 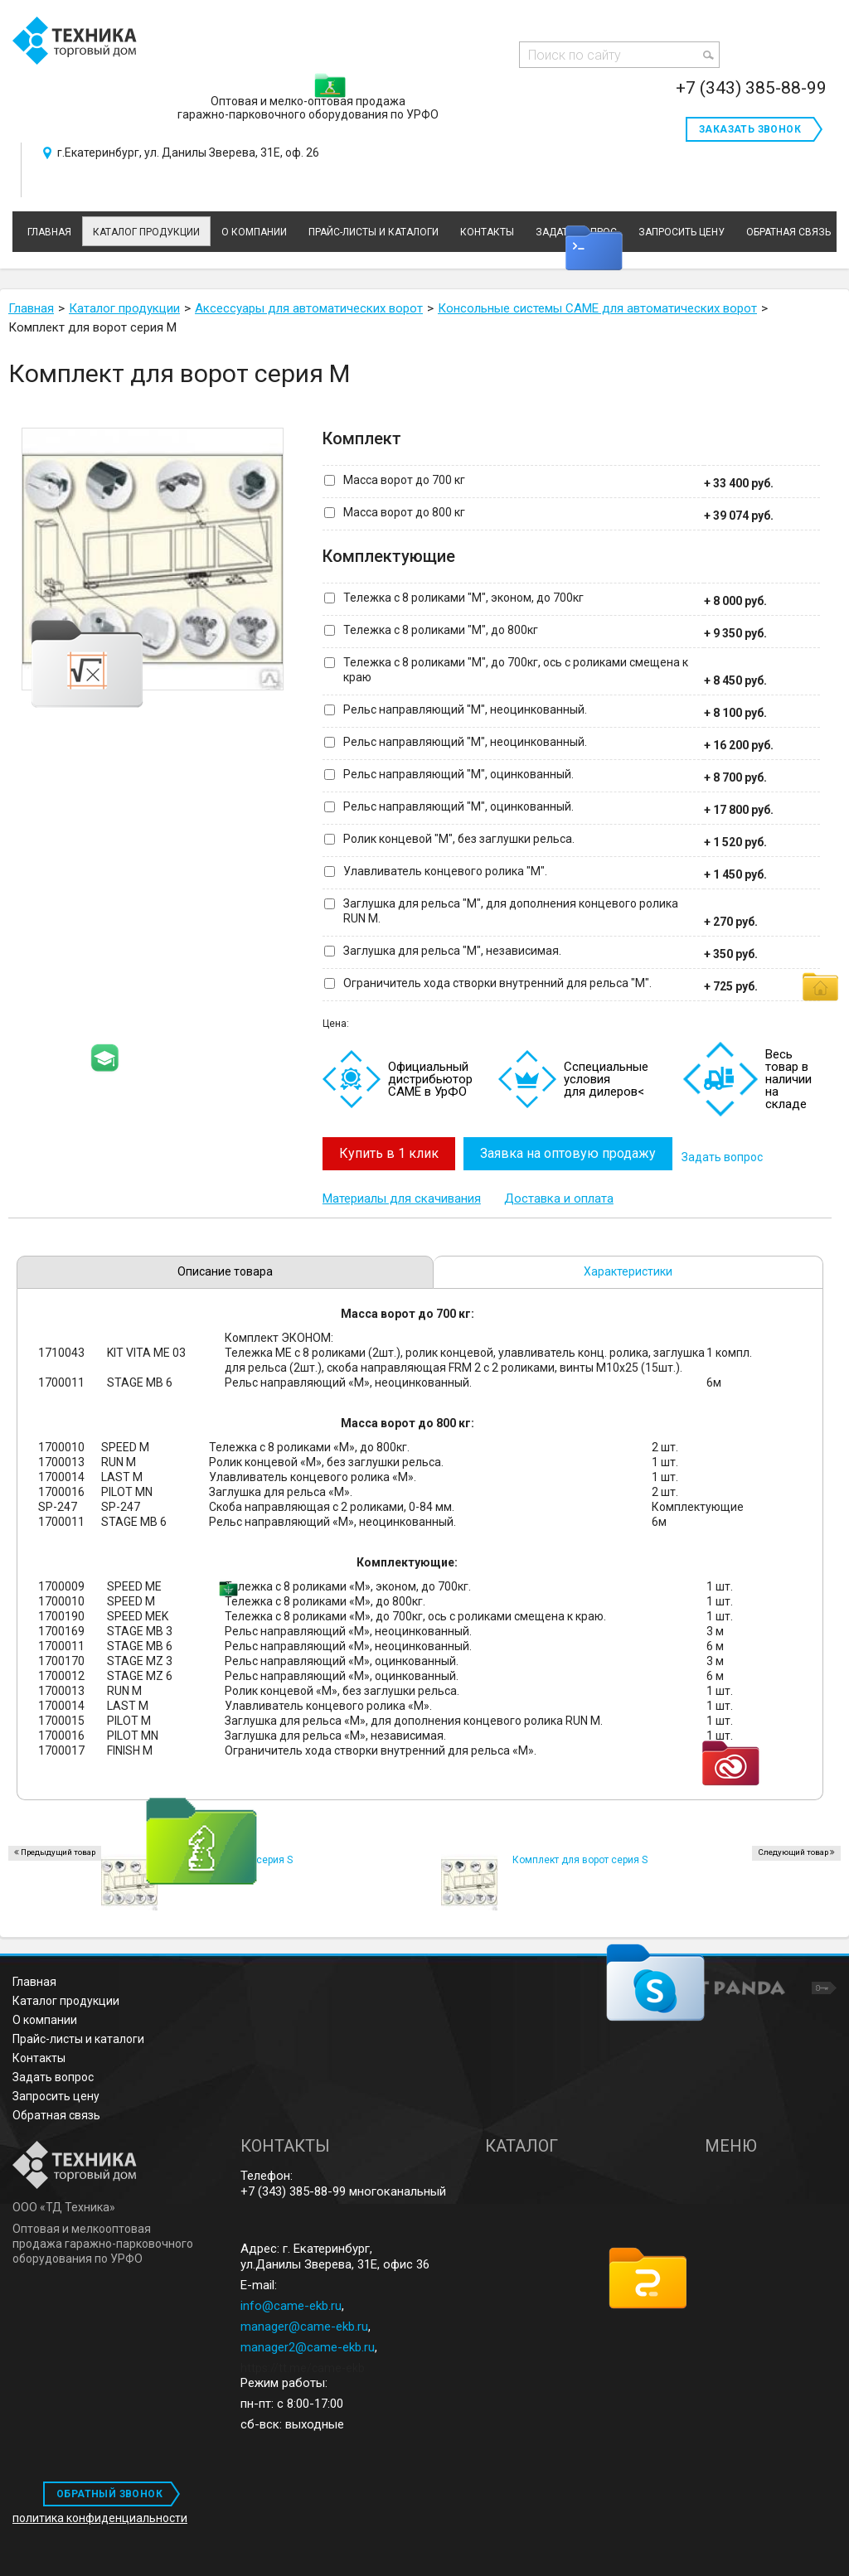 I want to click on open chemistry course materials folder, so click(x=330, y=86).